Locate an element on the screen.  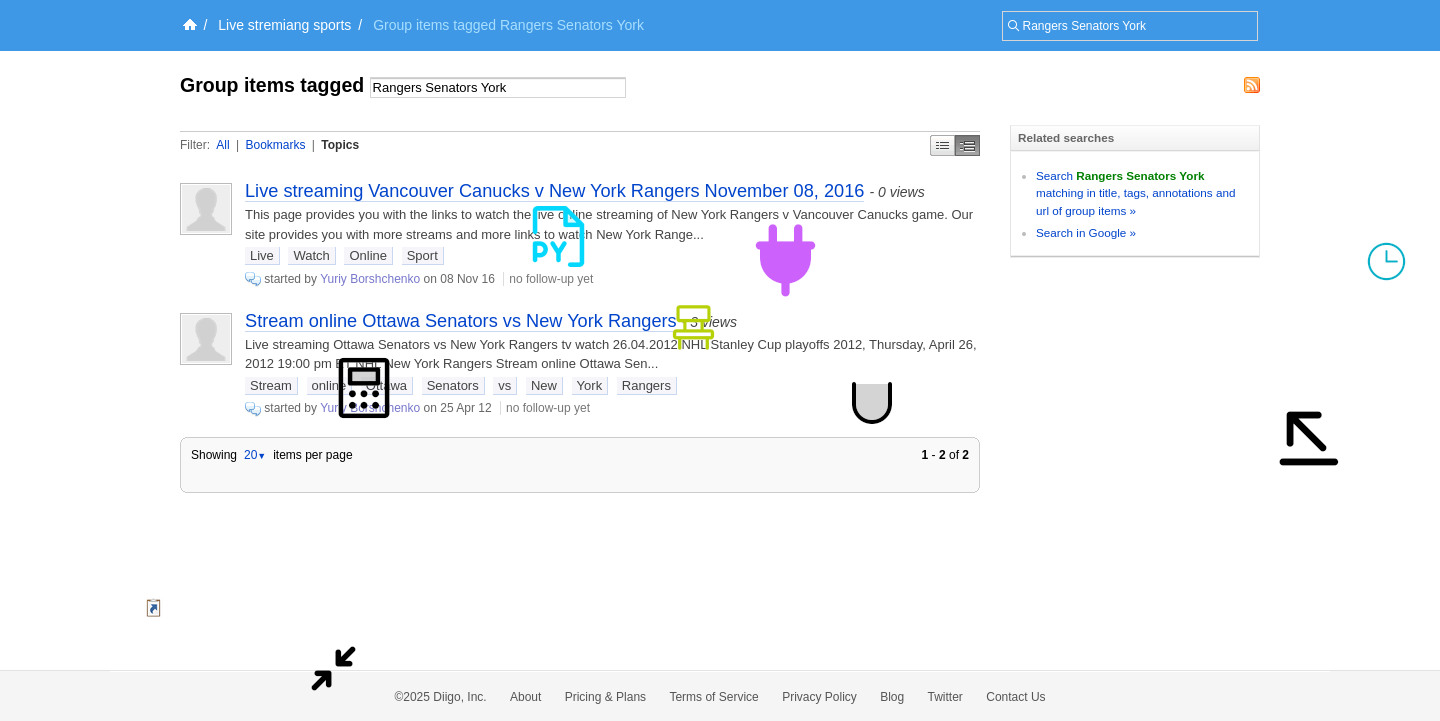
open the calculator app is located at coordinates (364, 388).